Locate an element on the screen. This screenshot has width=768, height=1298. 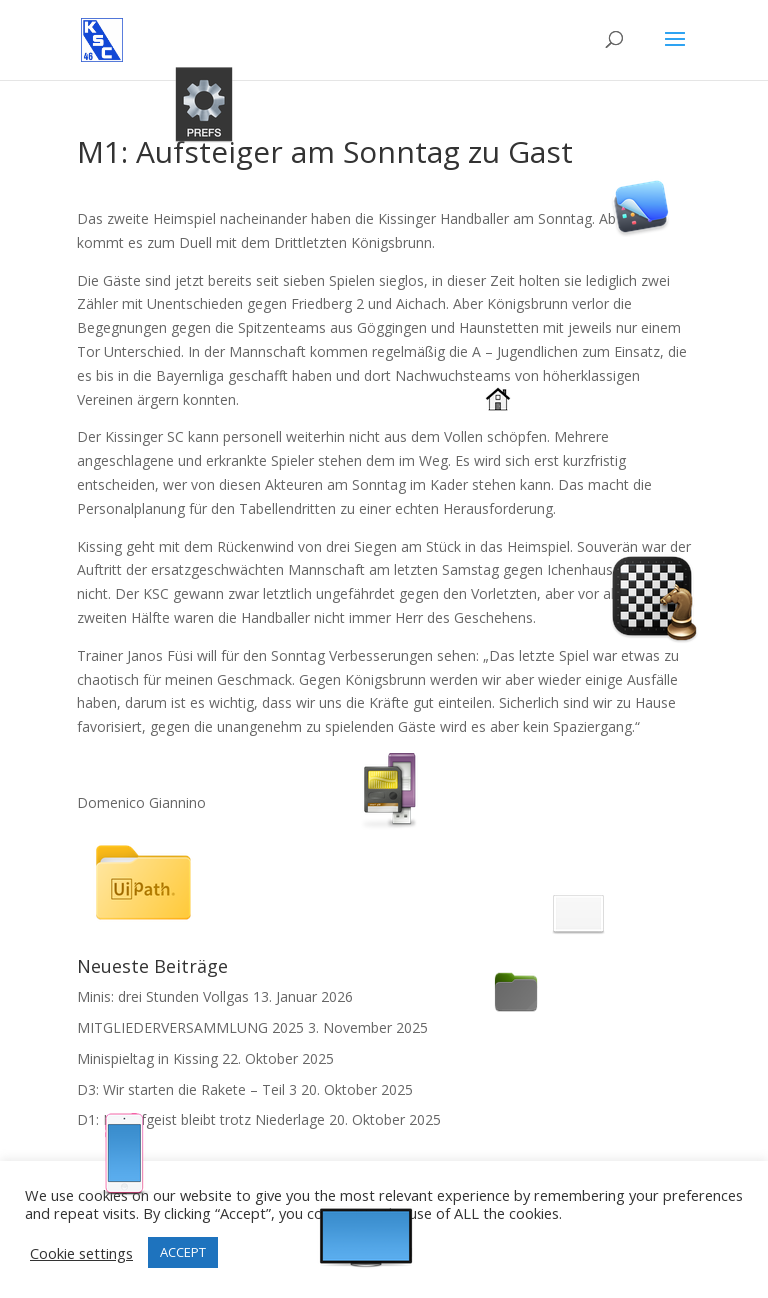
open folder containing UiPath automation projects is located at coordinates (143, 885).